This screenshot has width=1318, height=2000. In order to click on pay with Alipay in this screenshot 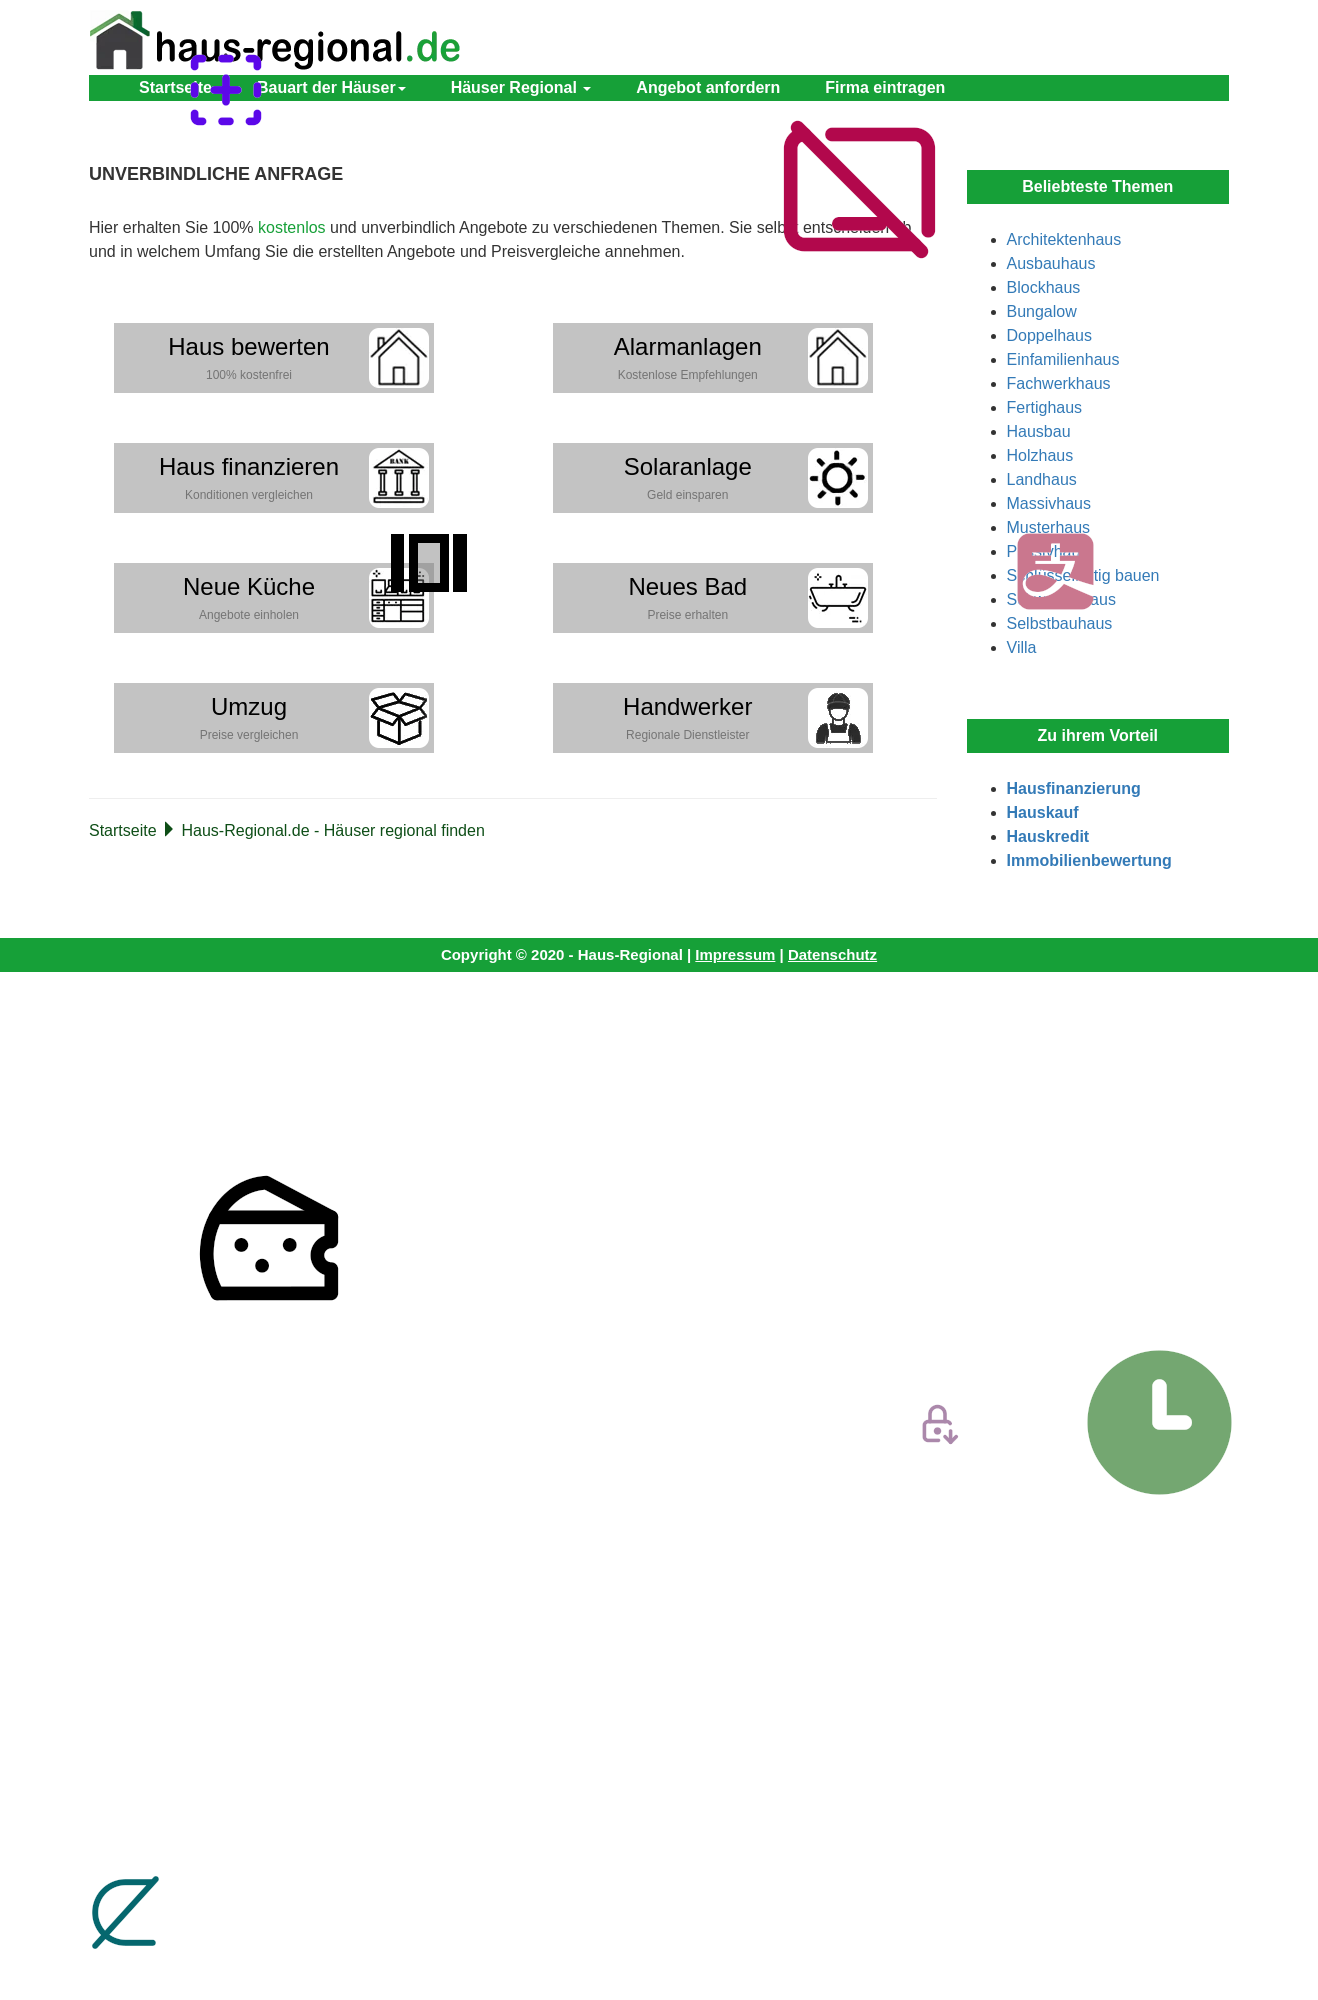, I will do `click(1055, 571)`.